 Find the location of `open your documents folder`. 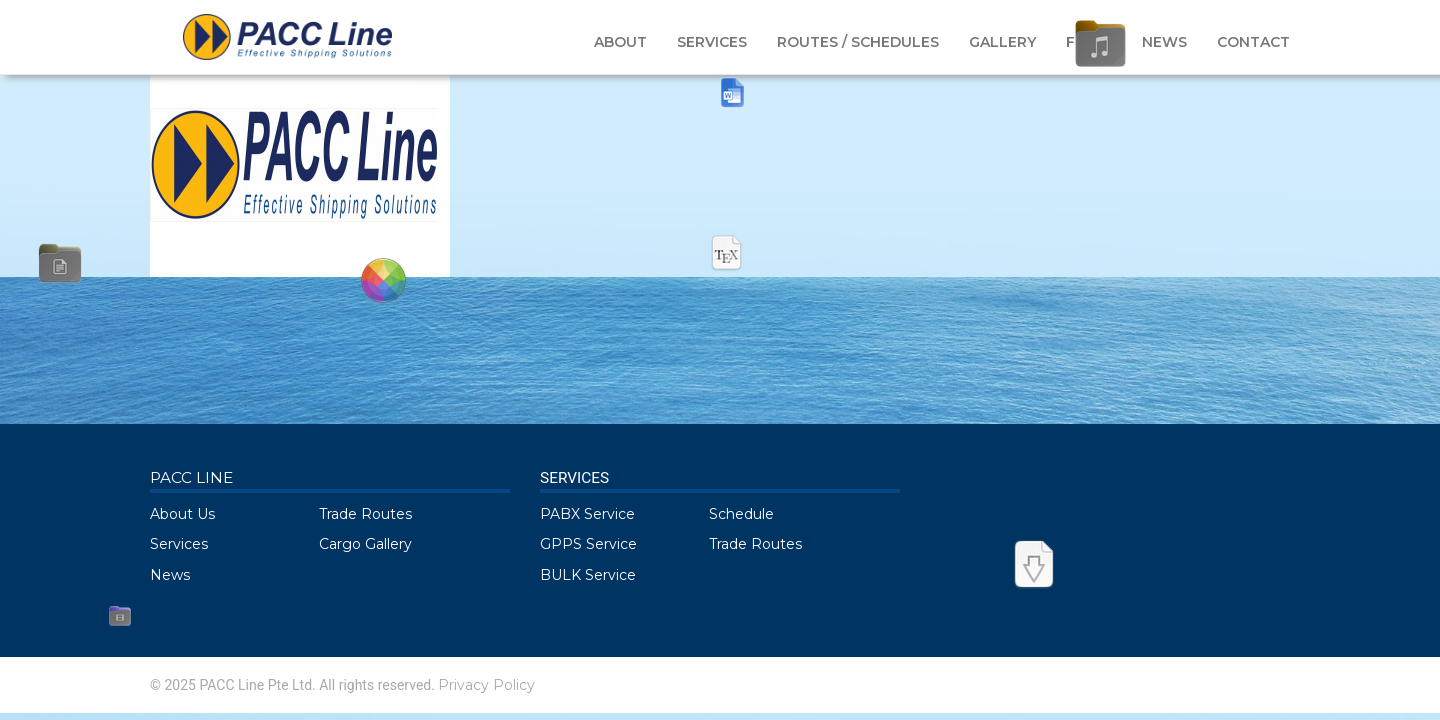

open your documents folder is located at coordinates (60, 263).